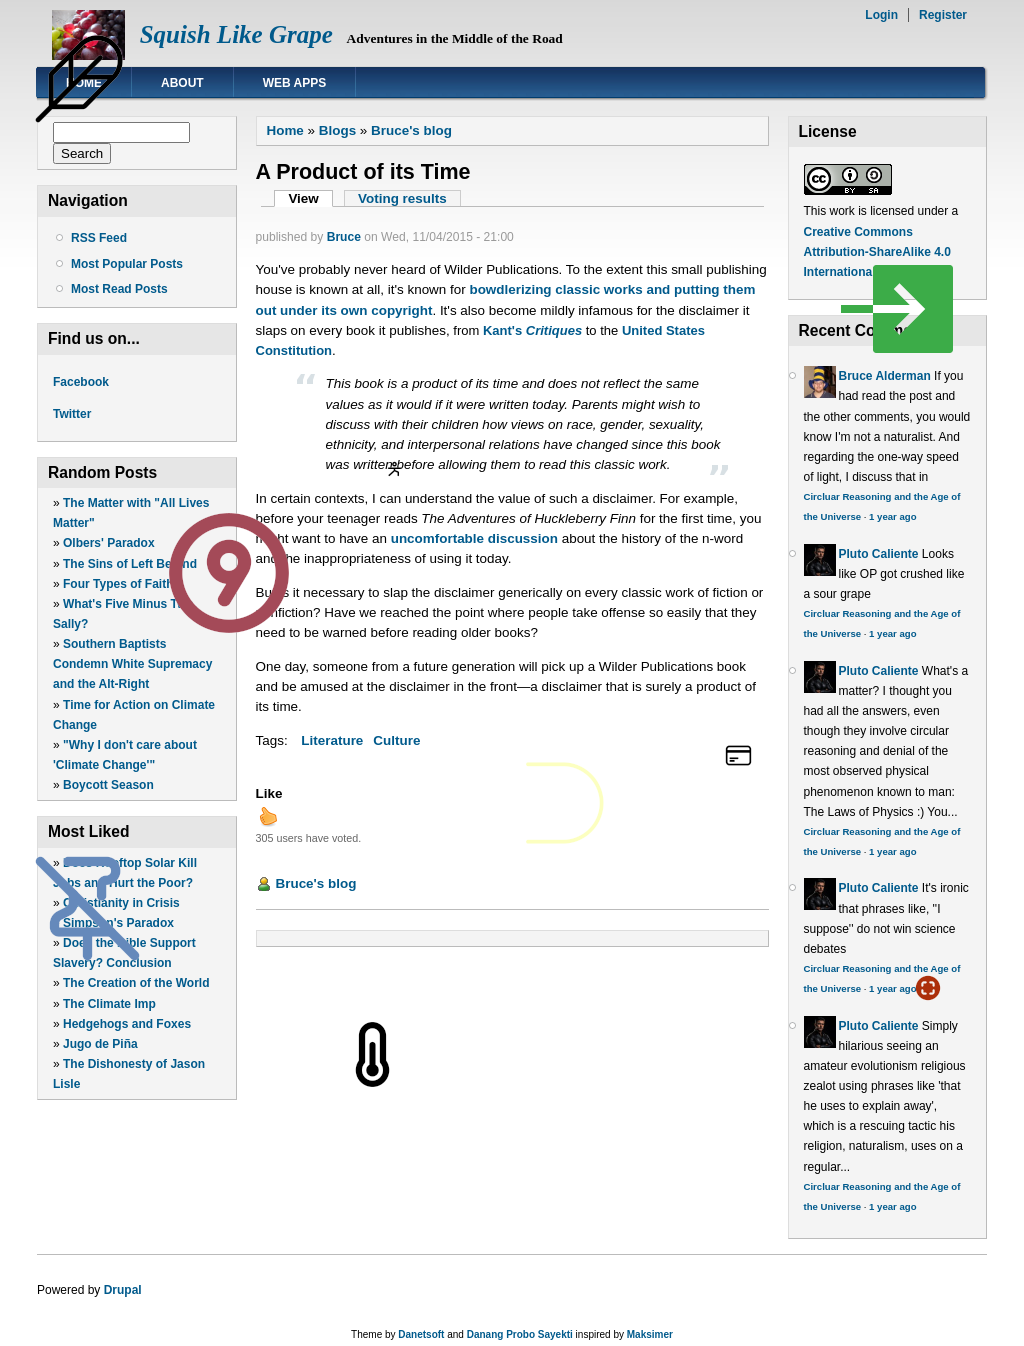  What do you see at coordinates (559, 803) in the screenshot?
I see `mathematical superset proper of symbol` at bounding box center [559, 803].